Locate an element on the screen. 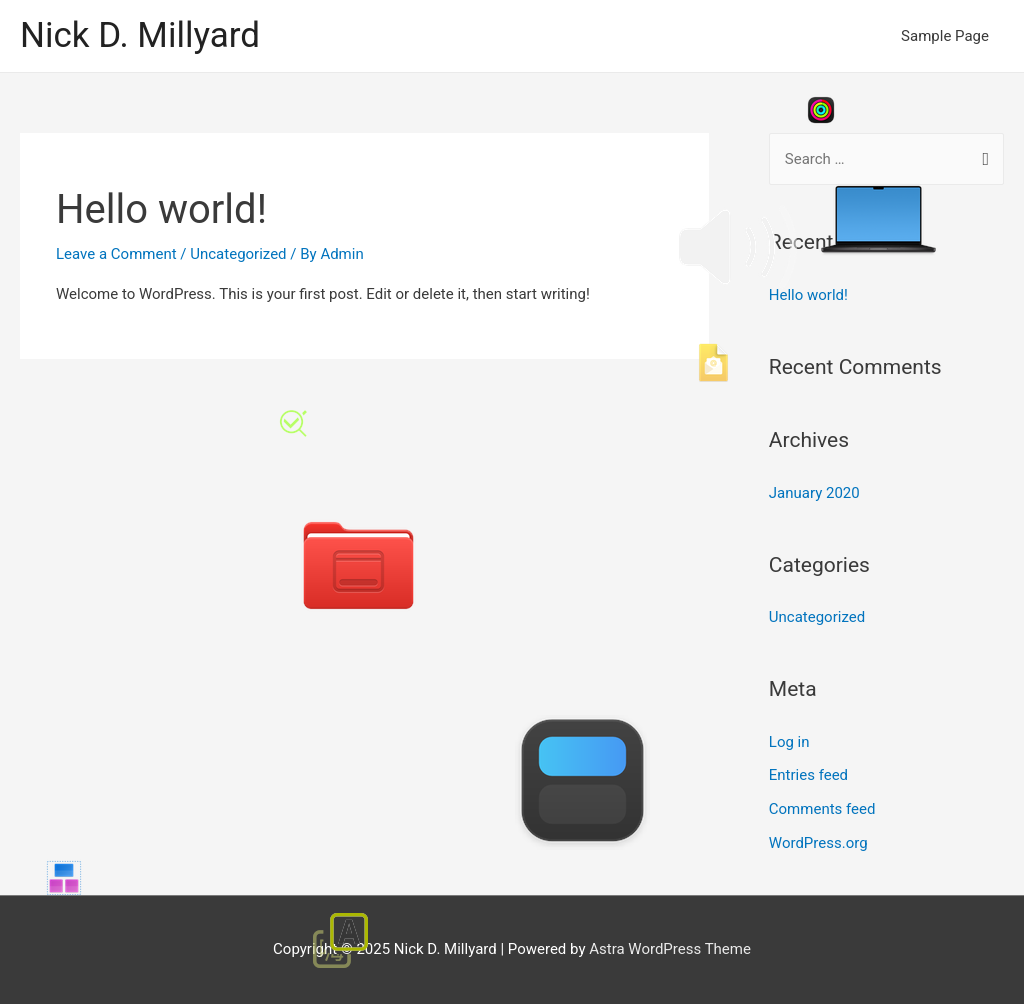 This screenshot has height=1004, width=1024. adjust desktop activity and workspace settings is located at coordinates (582, 782).